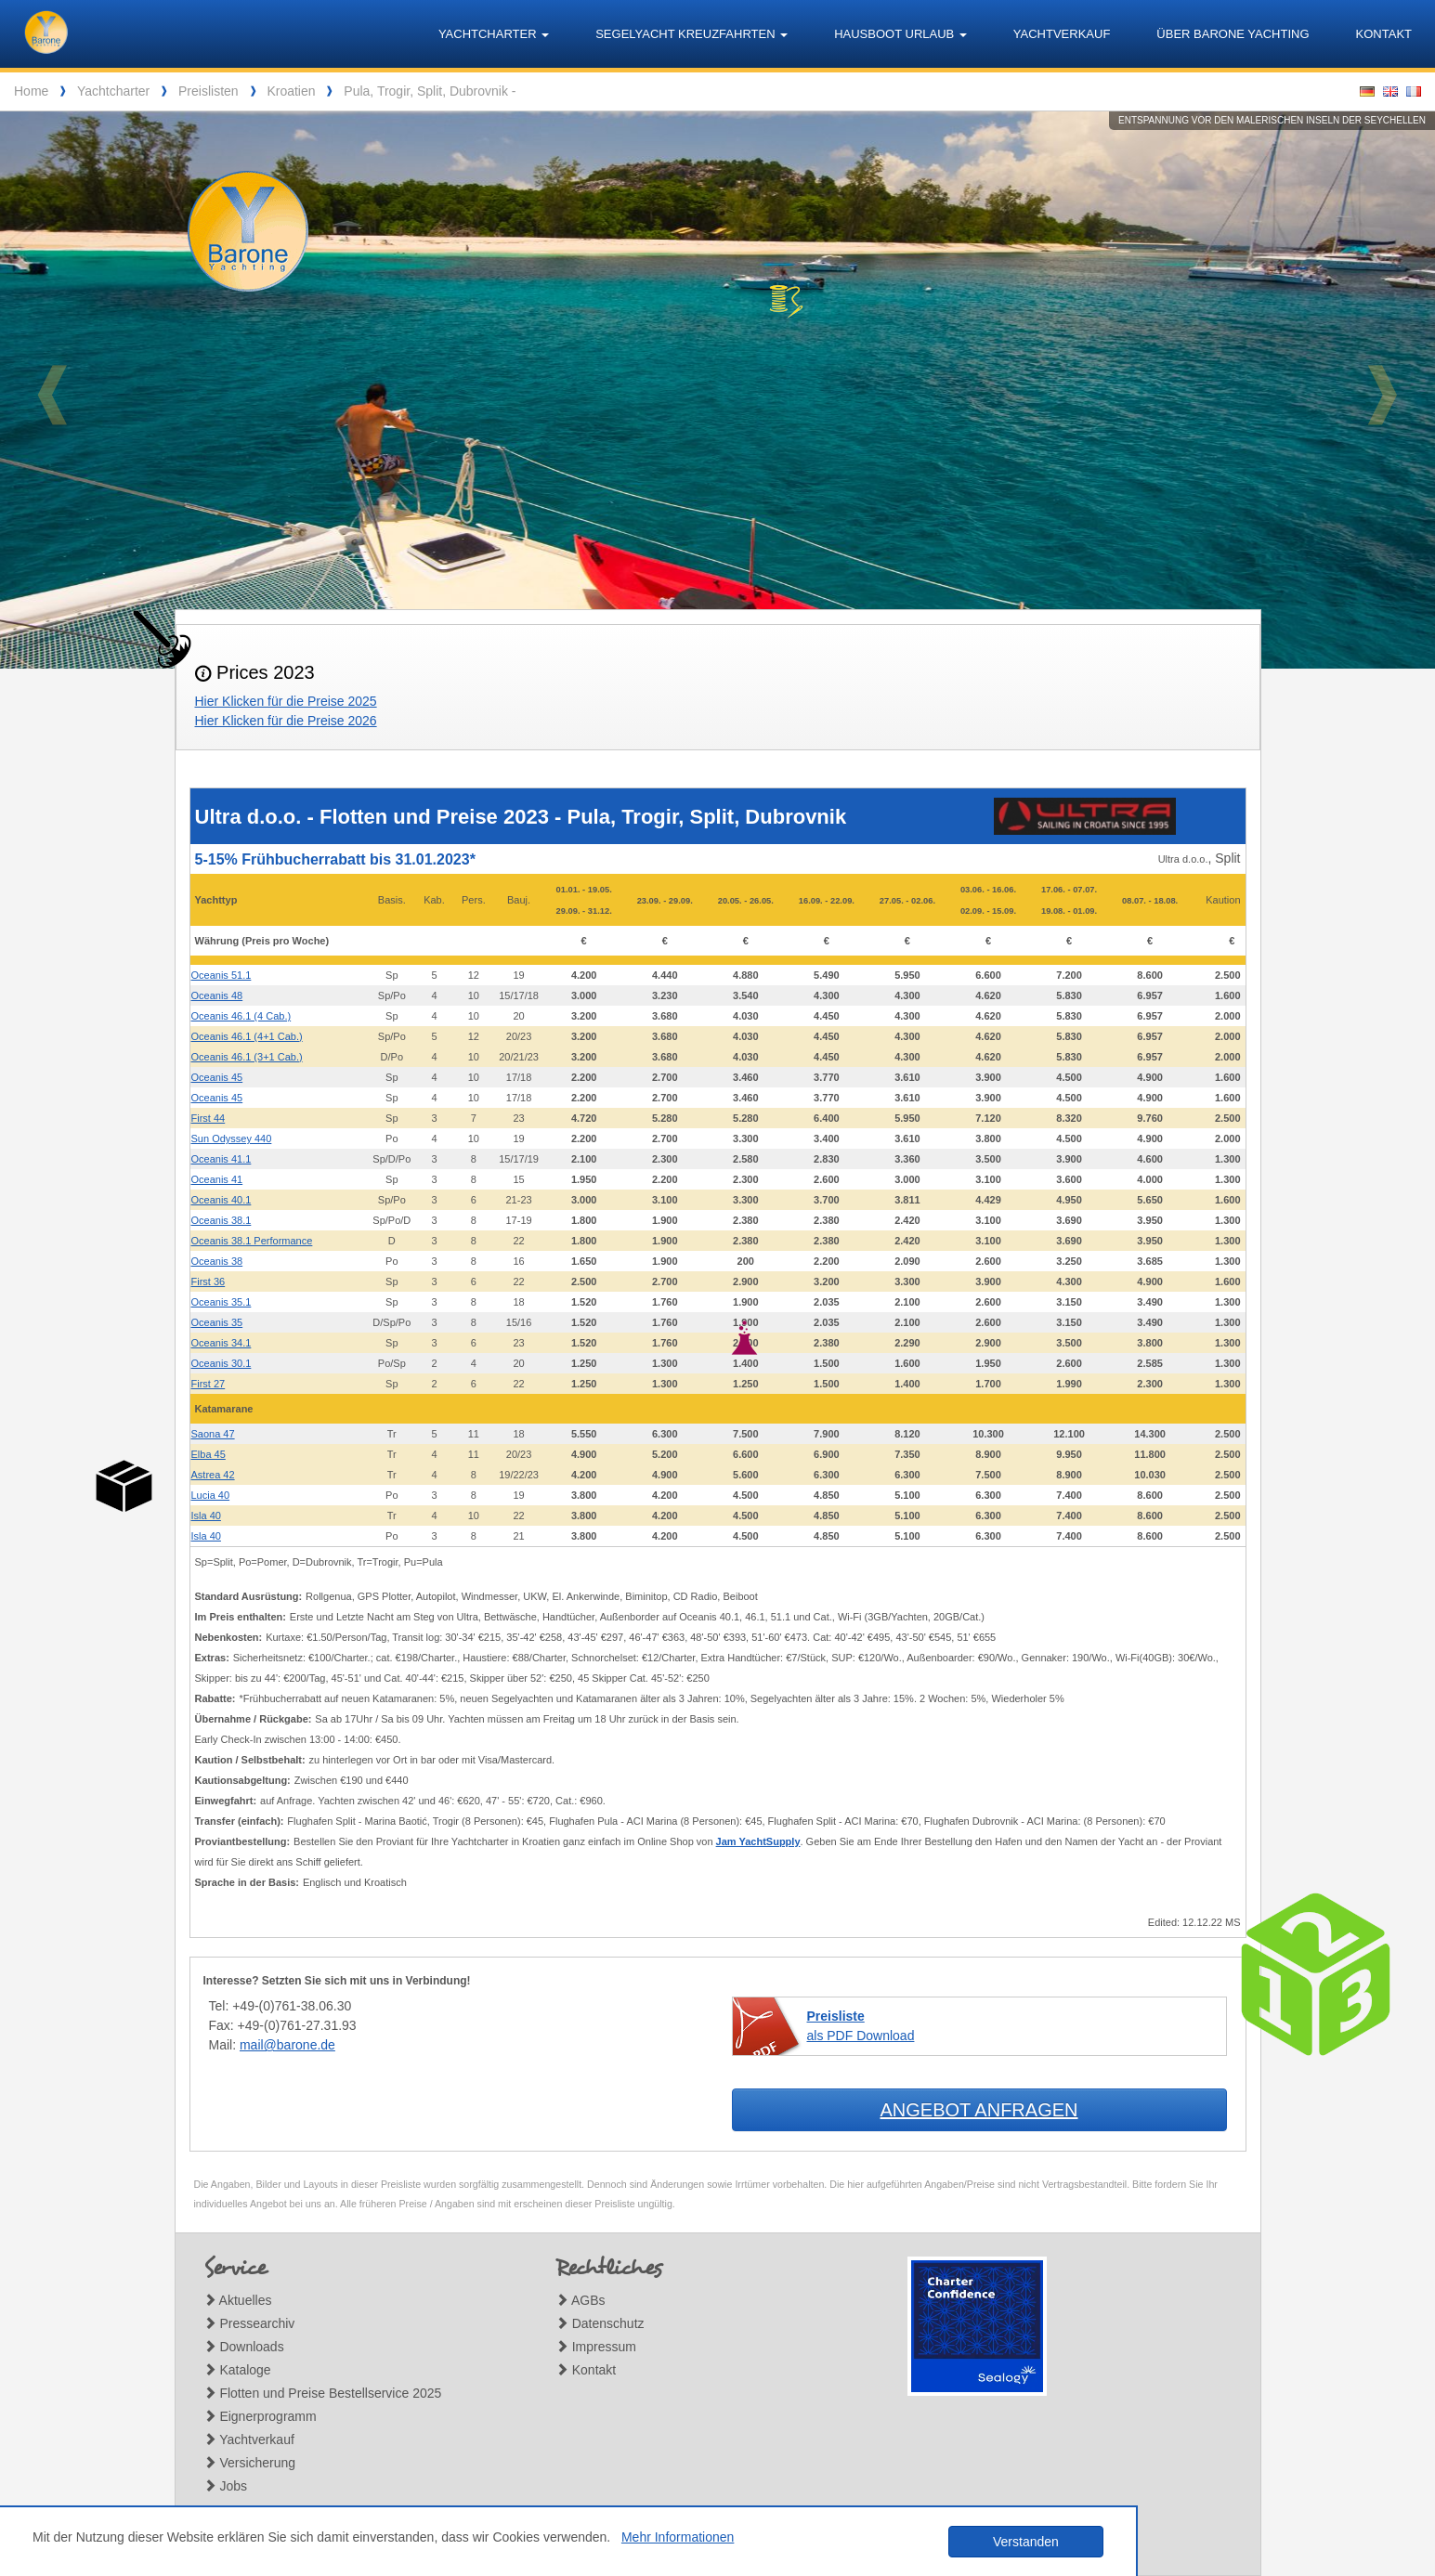 The width and height of the screenshot is (1435, 2576). I want to click on roll dice or generate random number, so click(1315, 1975).